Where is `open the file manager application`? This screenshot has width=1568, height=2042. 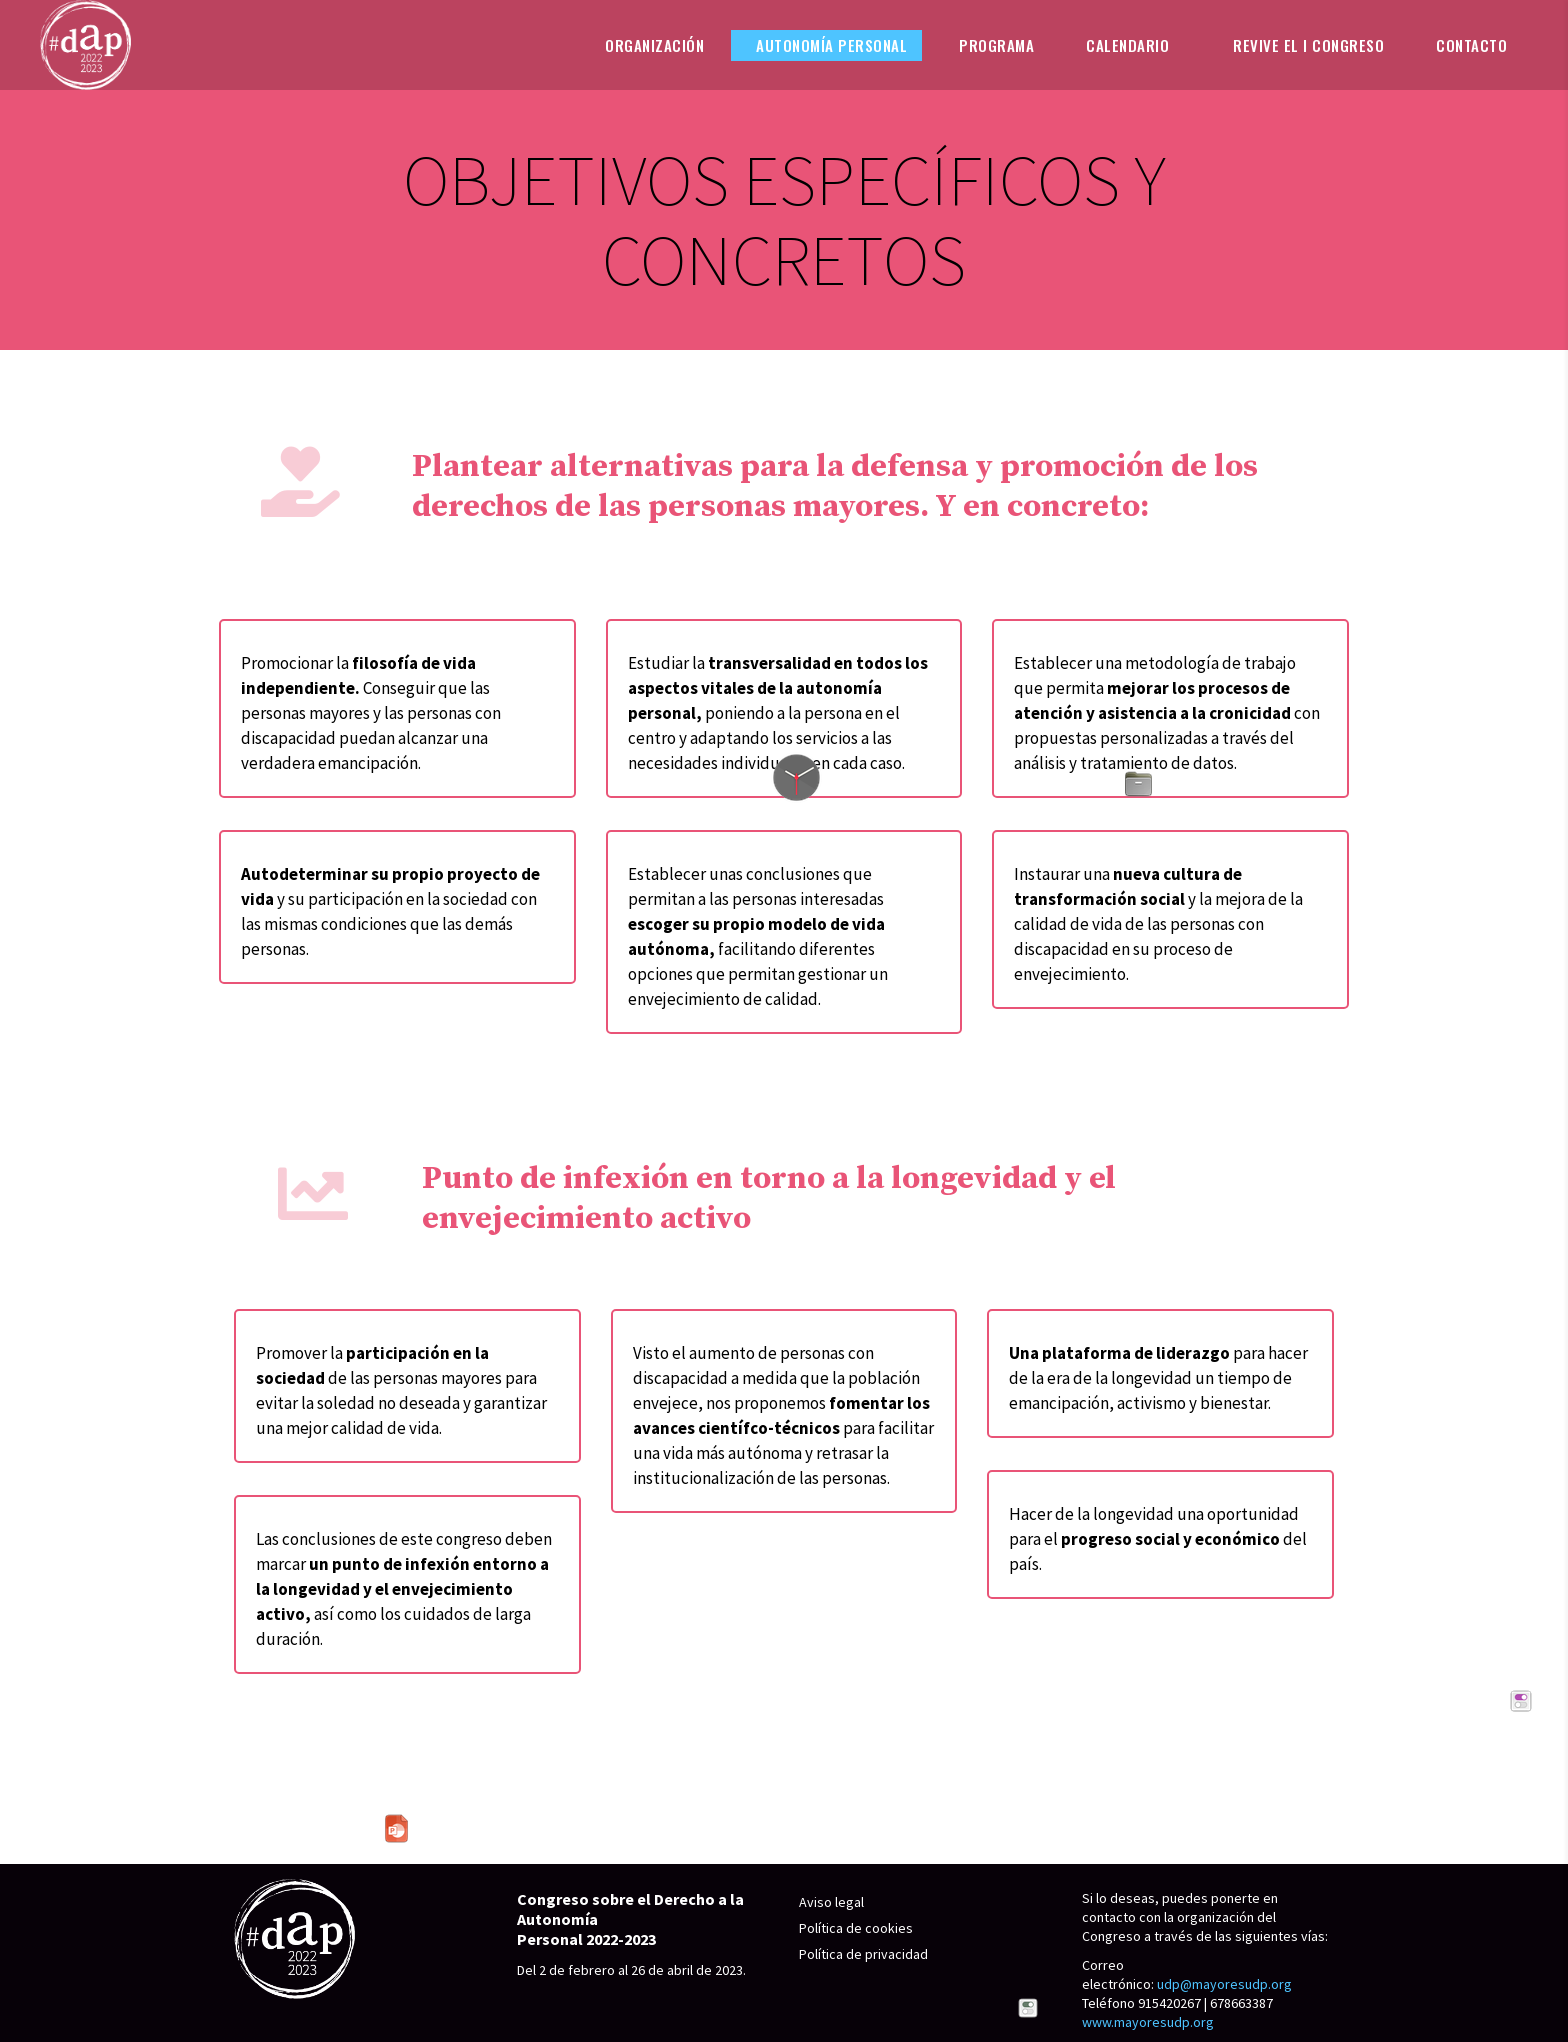
open the file manager application is located at coordinates (1138, 783).